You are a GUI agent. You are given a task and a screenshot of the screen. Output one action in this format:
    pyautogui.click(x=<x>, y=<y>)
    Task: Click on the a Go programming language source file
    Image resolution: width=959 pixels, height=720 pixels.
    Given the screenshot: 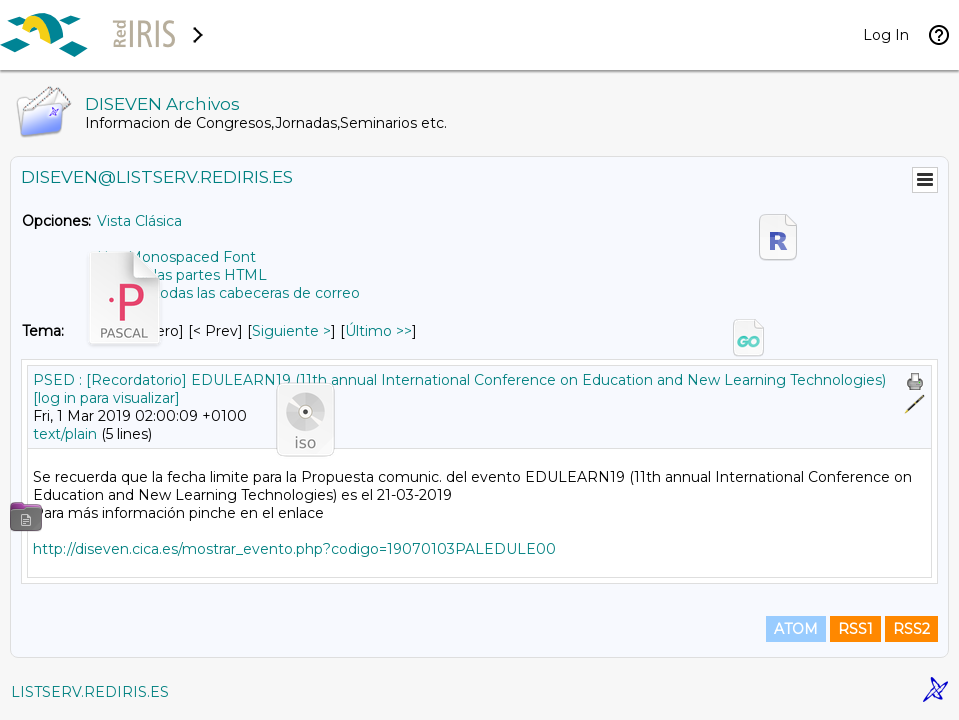 What is the action you would take?
    pyautogui.click(x=748, y=337)
    